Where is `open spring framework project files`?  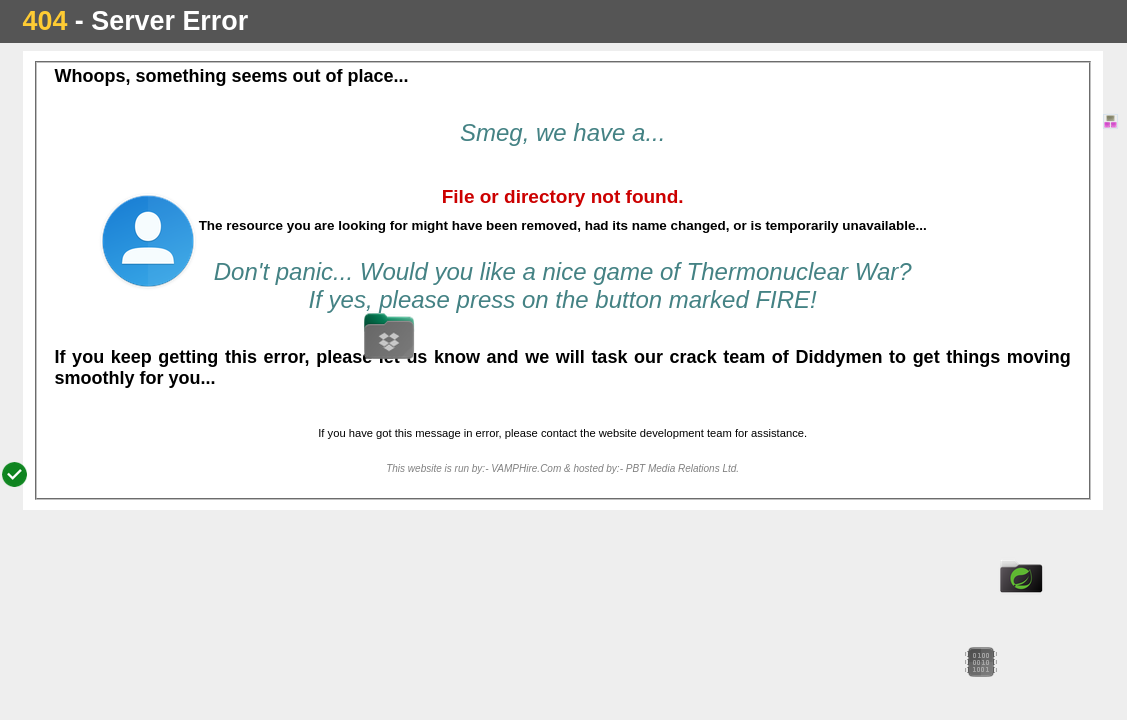 open spring framework project files is located at coordinates (1021, 577).